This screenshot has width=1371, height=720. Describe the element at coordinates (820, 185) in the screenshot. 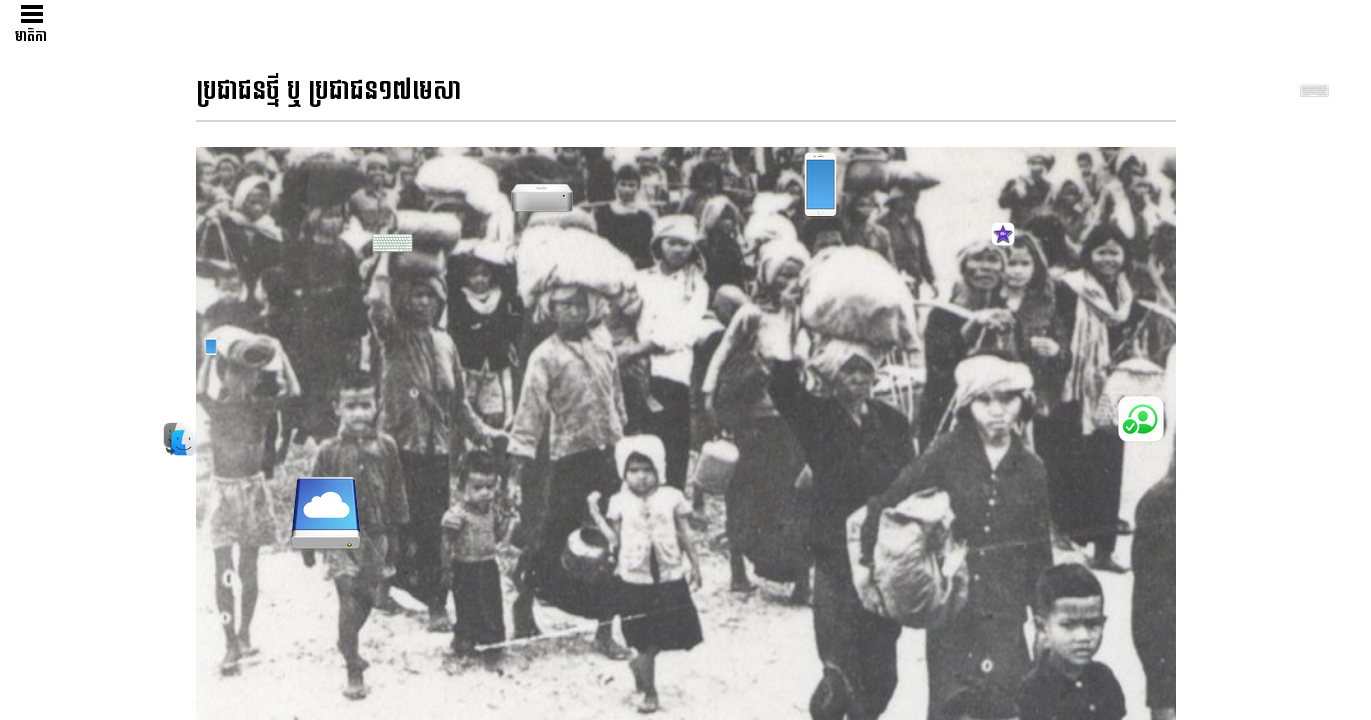

I see `indicates a connected iPhone device` at that location.